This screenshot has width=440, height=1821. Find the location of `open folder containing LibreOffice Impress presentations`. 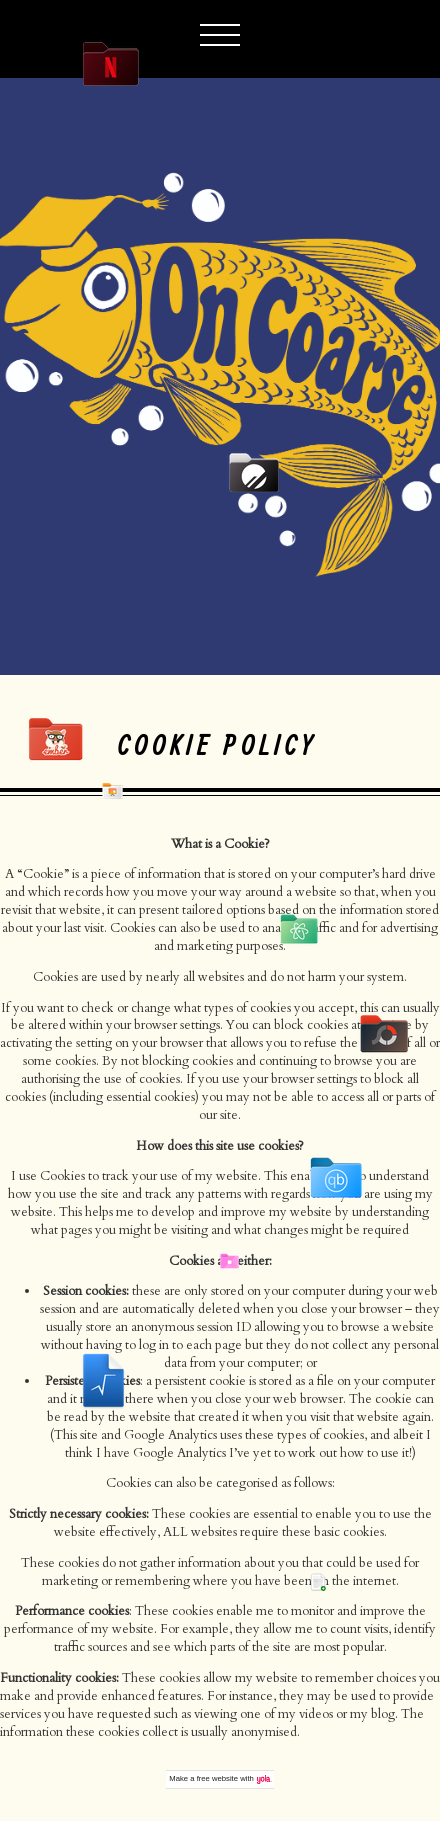

open folder containing LibreOffice Impress presentations is located at coordinates (112, 791).